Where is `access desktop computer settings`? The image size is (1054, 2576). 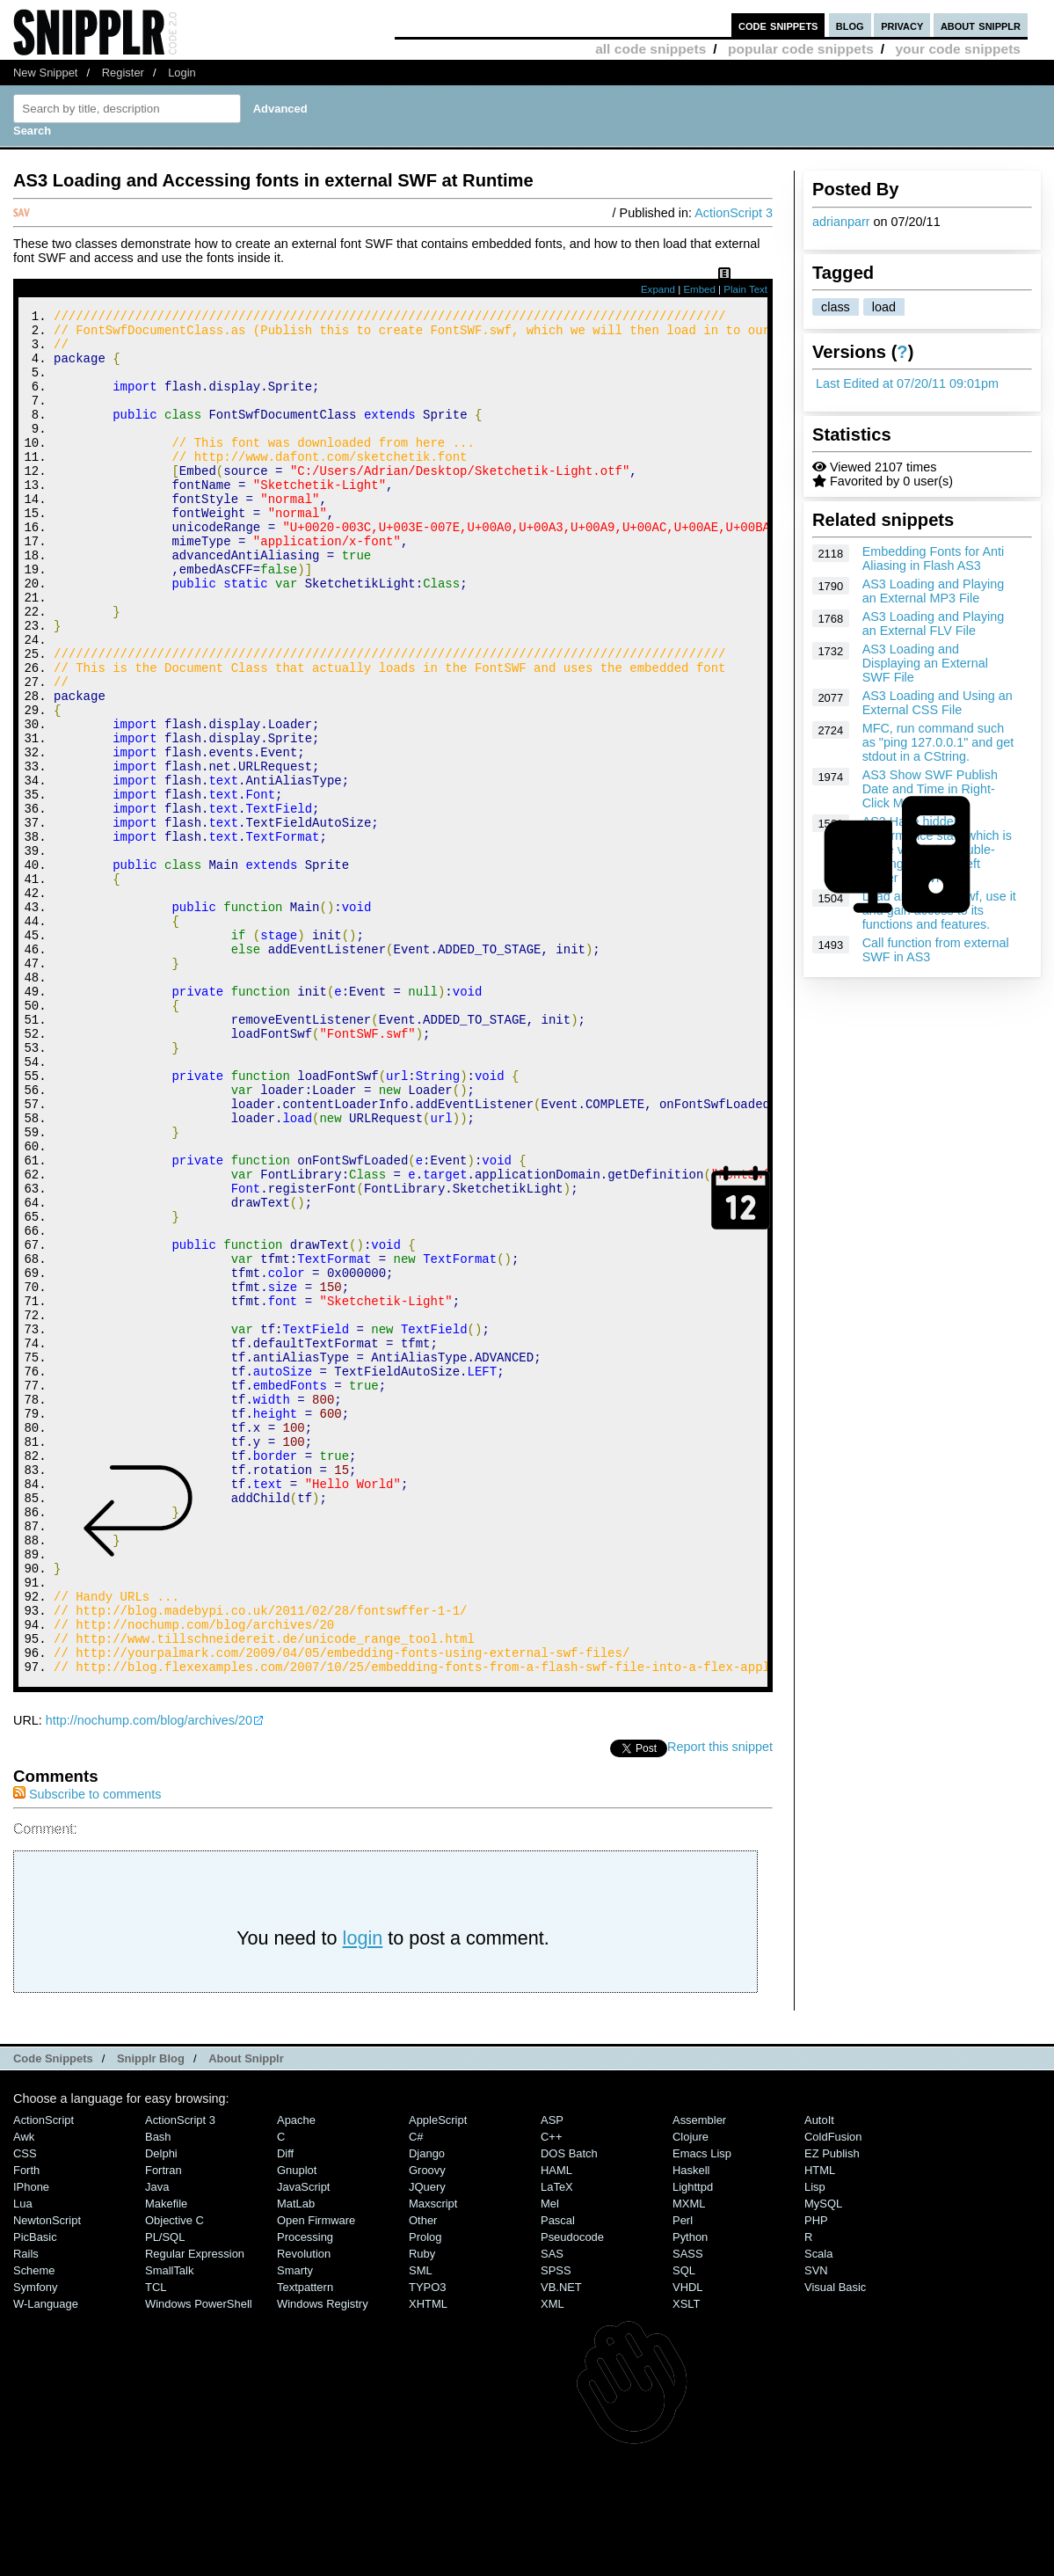
access desktop computer settings is located at coordinates (897, 854).